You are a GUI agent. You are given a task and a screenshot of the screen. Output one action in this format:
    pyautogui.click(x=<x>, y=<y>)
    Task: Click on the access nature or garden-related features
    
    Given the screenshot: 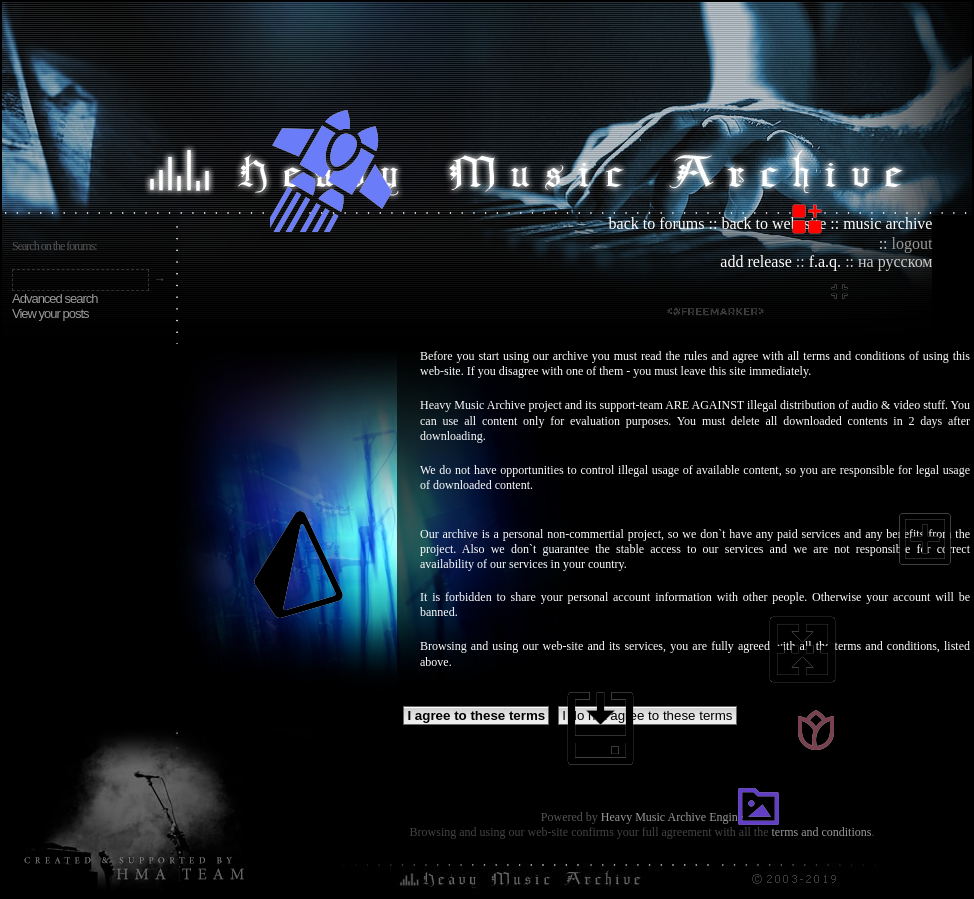 What is the action you would take?
    pyautogui.click(x=816, y=730)
    